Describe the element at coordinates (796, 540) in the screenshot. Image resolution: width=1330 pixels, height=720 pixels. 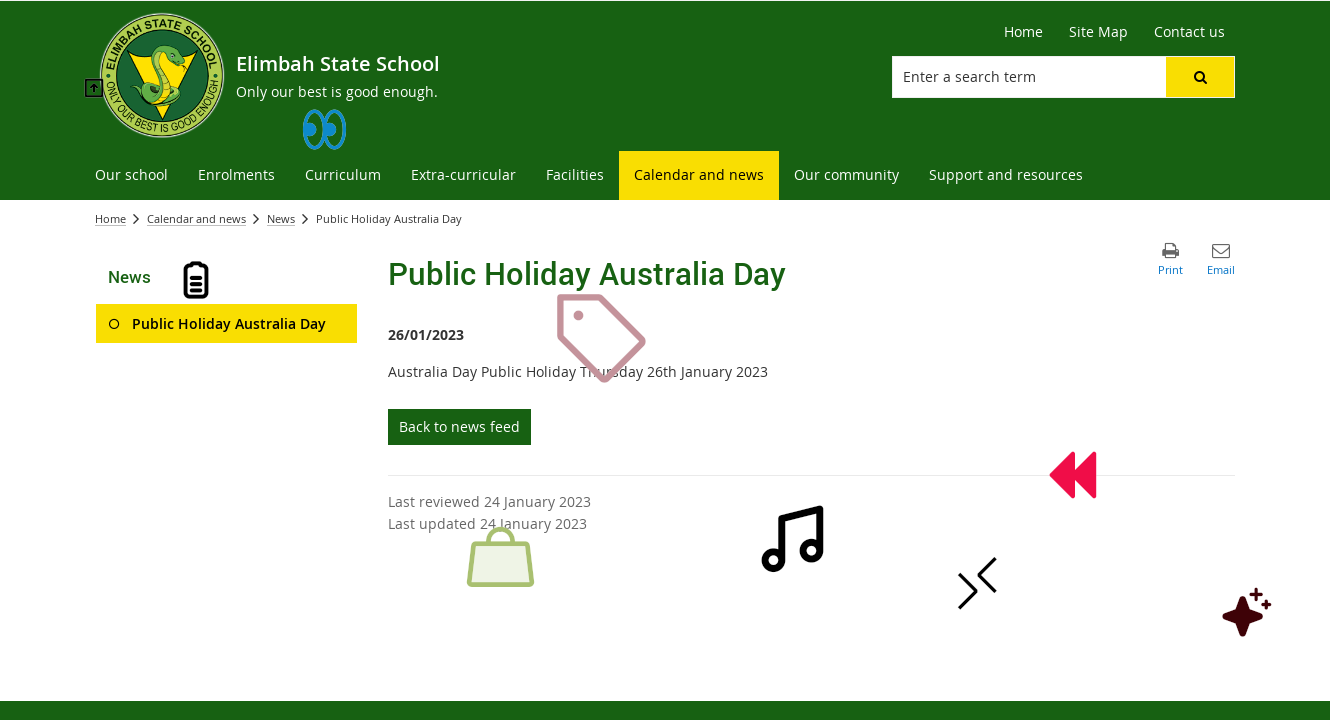
I see `access music library or audio files` at that location.